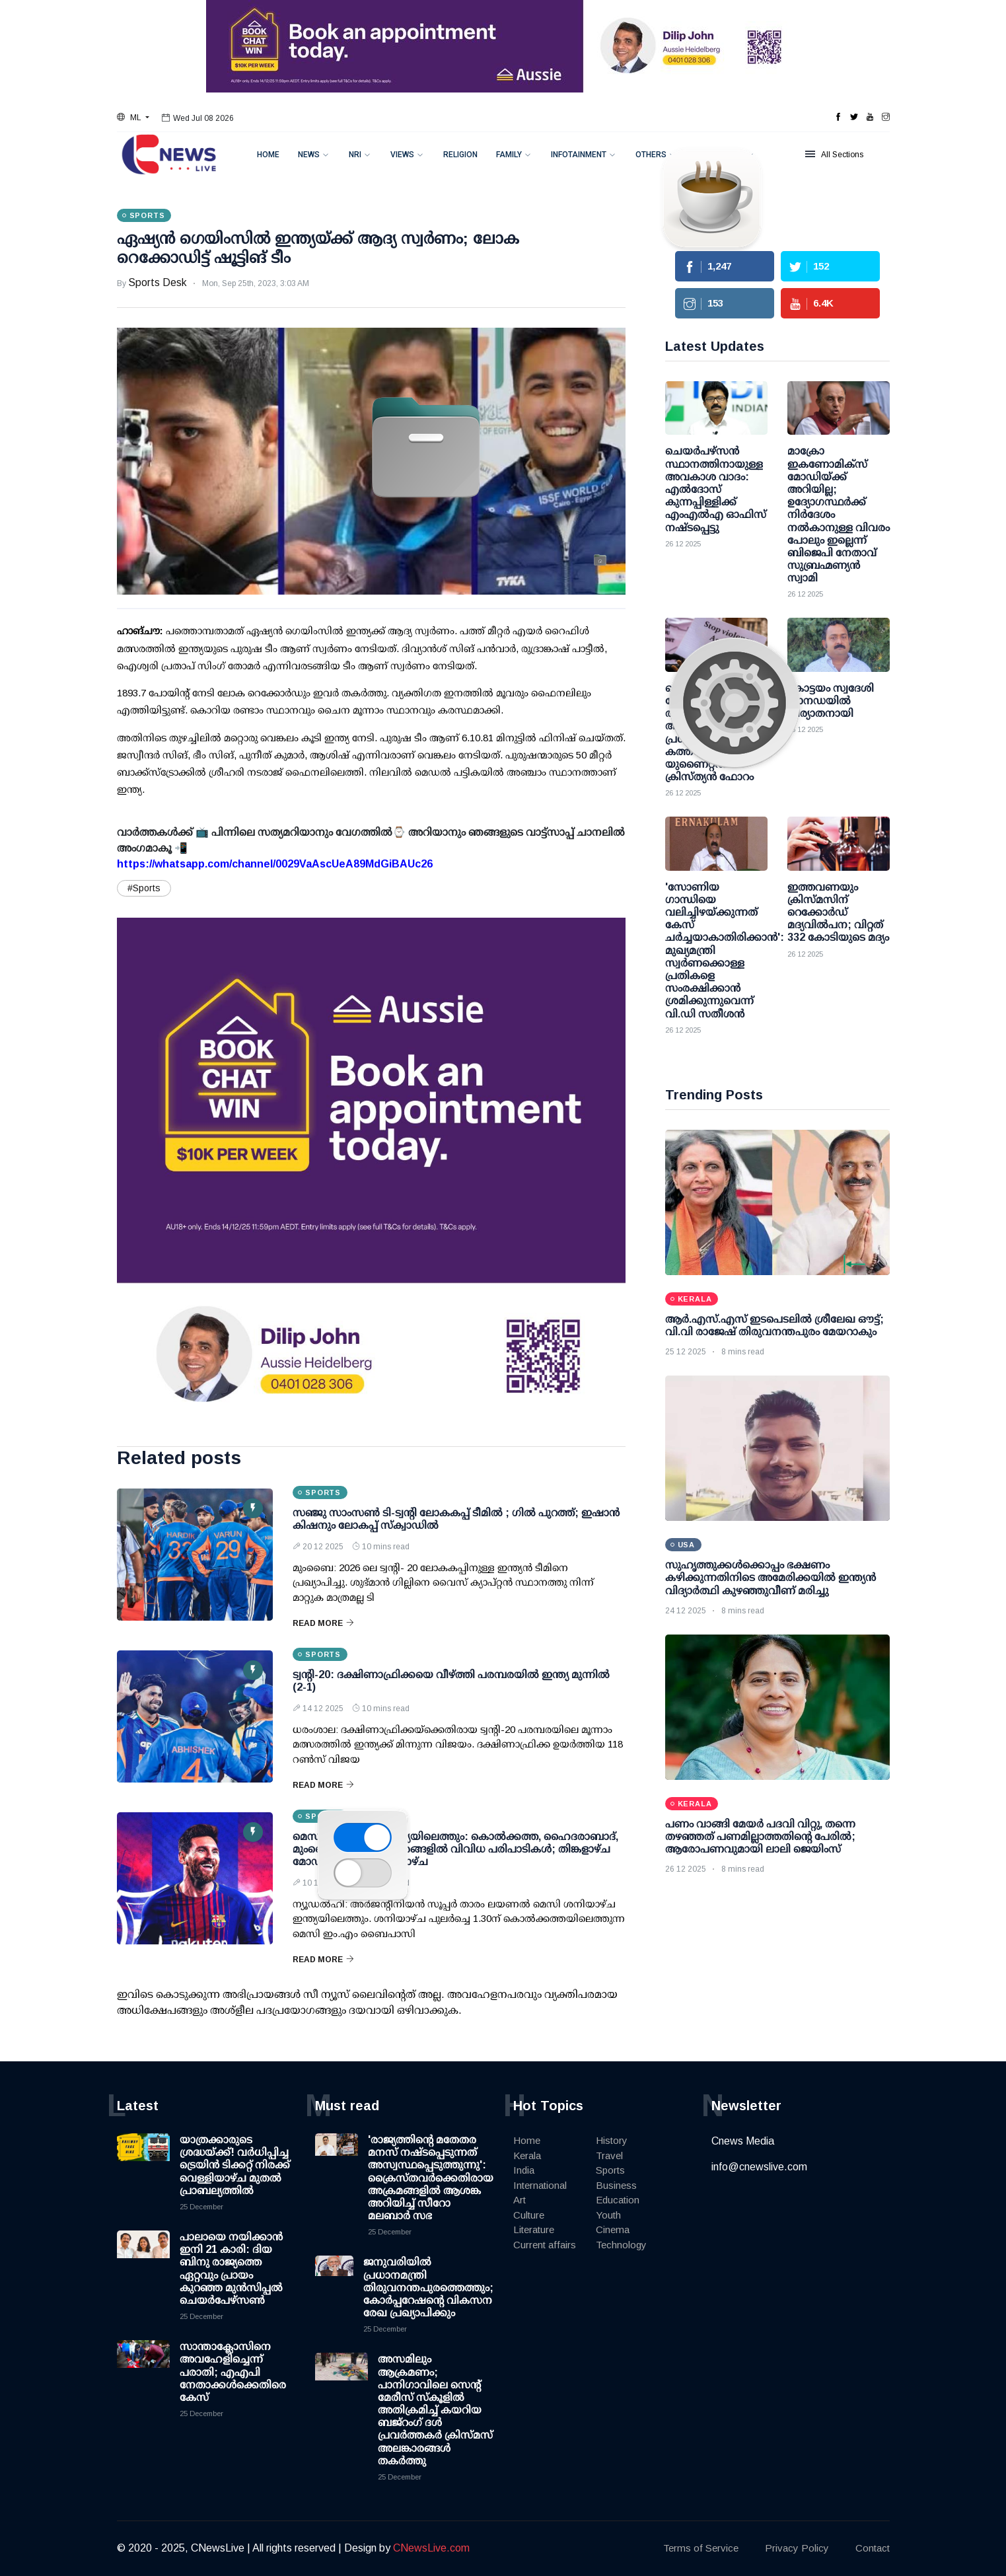 This screenshot has height=2576, width=1006. Describe the element at coordinates (426, 447) in the screenshot. I see `open the file manager app` at that location.